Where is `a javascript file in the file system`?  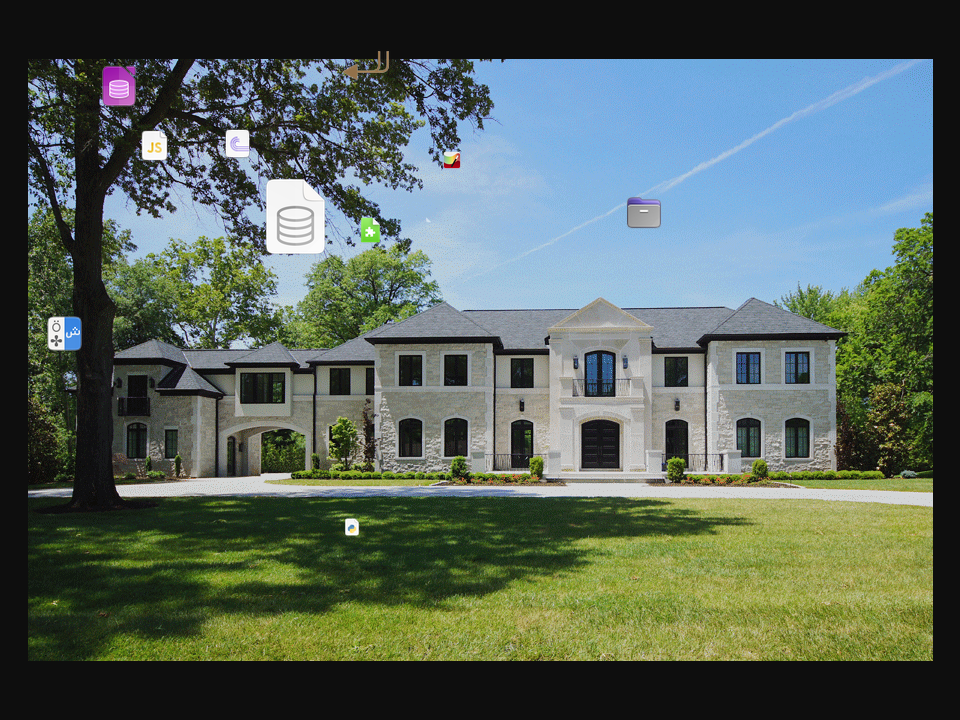 a javascript file in the file system is located at coordinates (154, 145).